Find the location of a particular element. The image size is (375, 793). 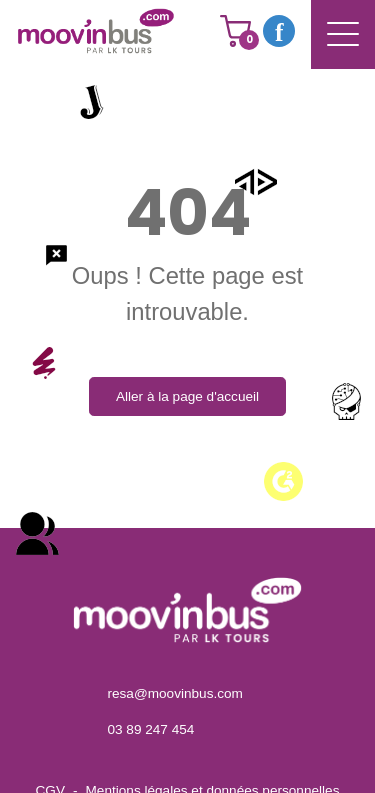

jameson irish whiskey brand logo is located at coordinates (92, 102).